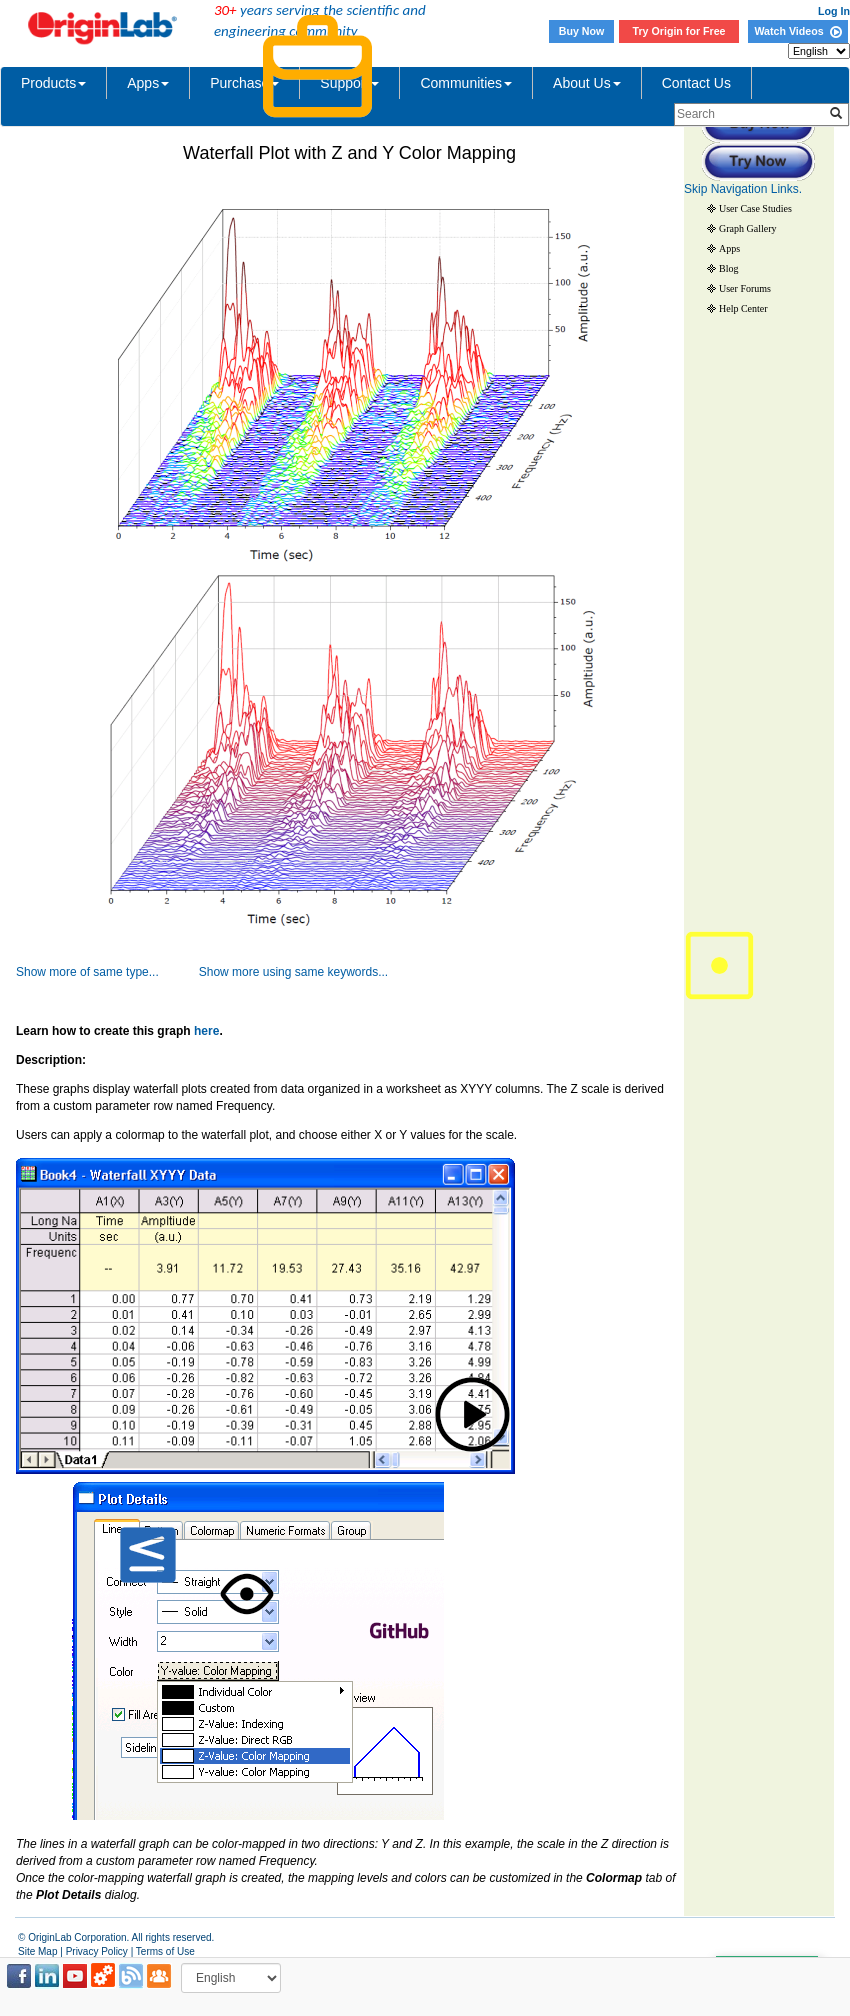 This screenshot has width=850, height=2016. Describe the element at coordinates (148, 1555) in the screenshot. I see `less than or equal to comparison operator` at that location.